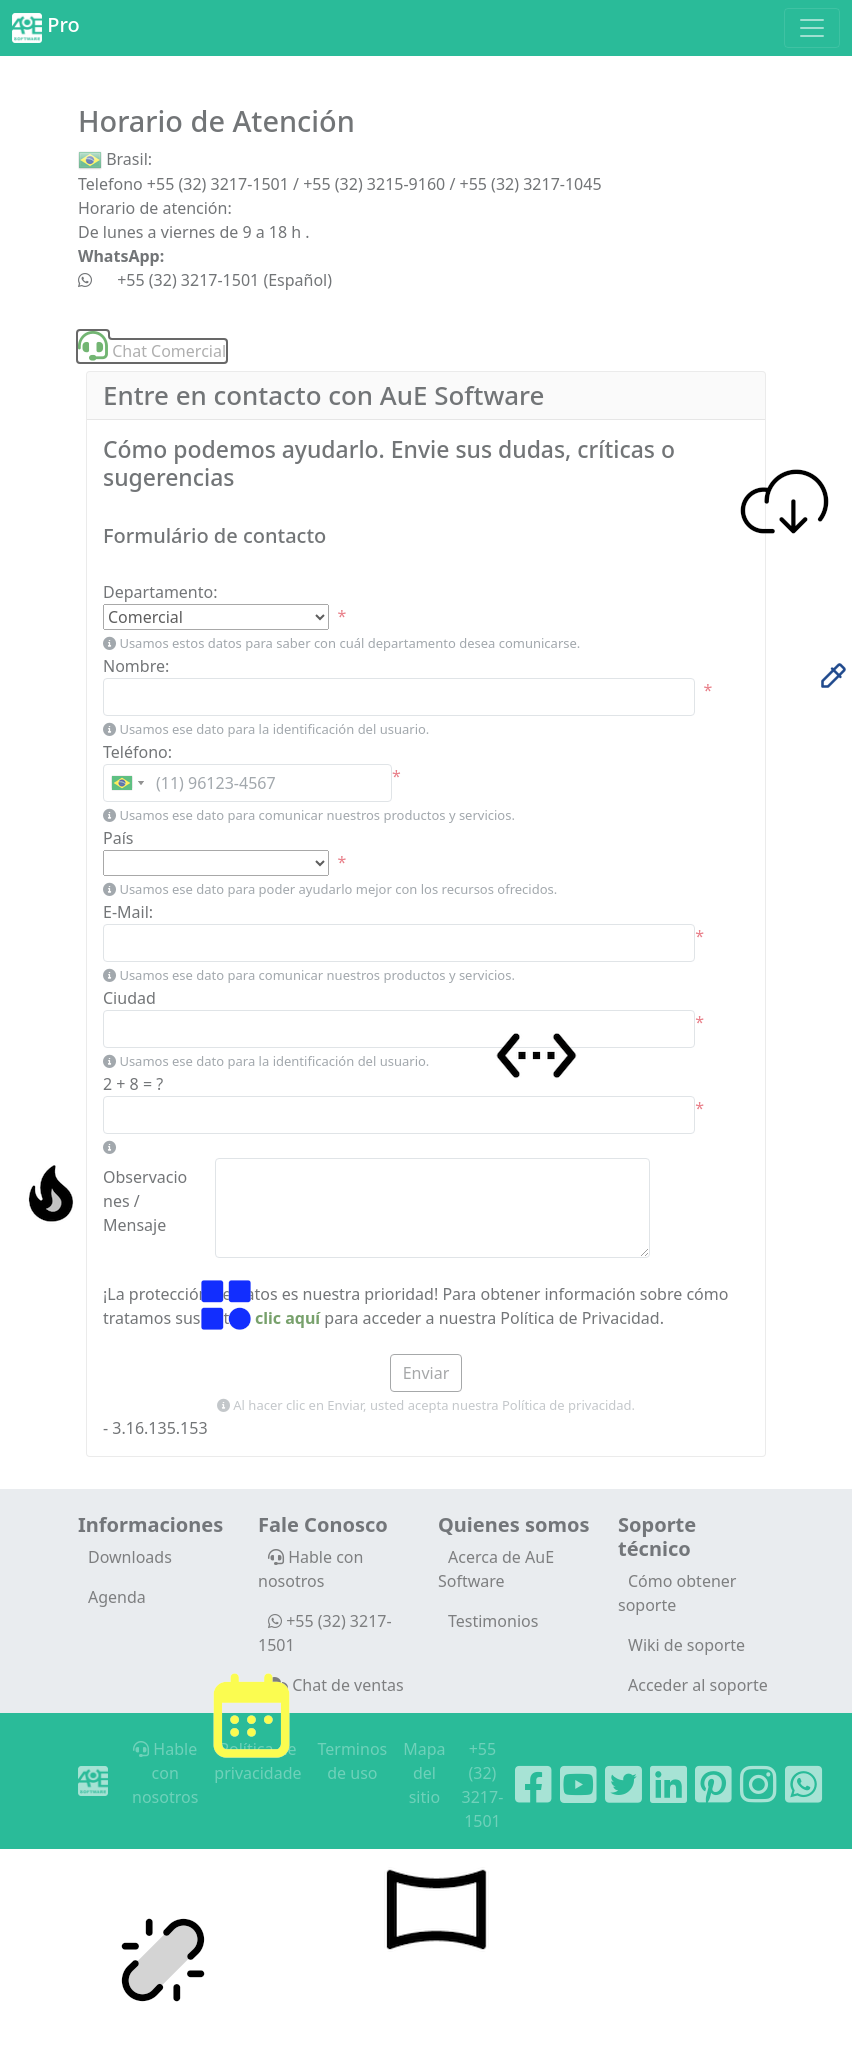 The image size is (852, 2047). Describe the element at coordinates (536, 1055) in the screenshot. I see `configure ethernet or network connection settings` at that location.